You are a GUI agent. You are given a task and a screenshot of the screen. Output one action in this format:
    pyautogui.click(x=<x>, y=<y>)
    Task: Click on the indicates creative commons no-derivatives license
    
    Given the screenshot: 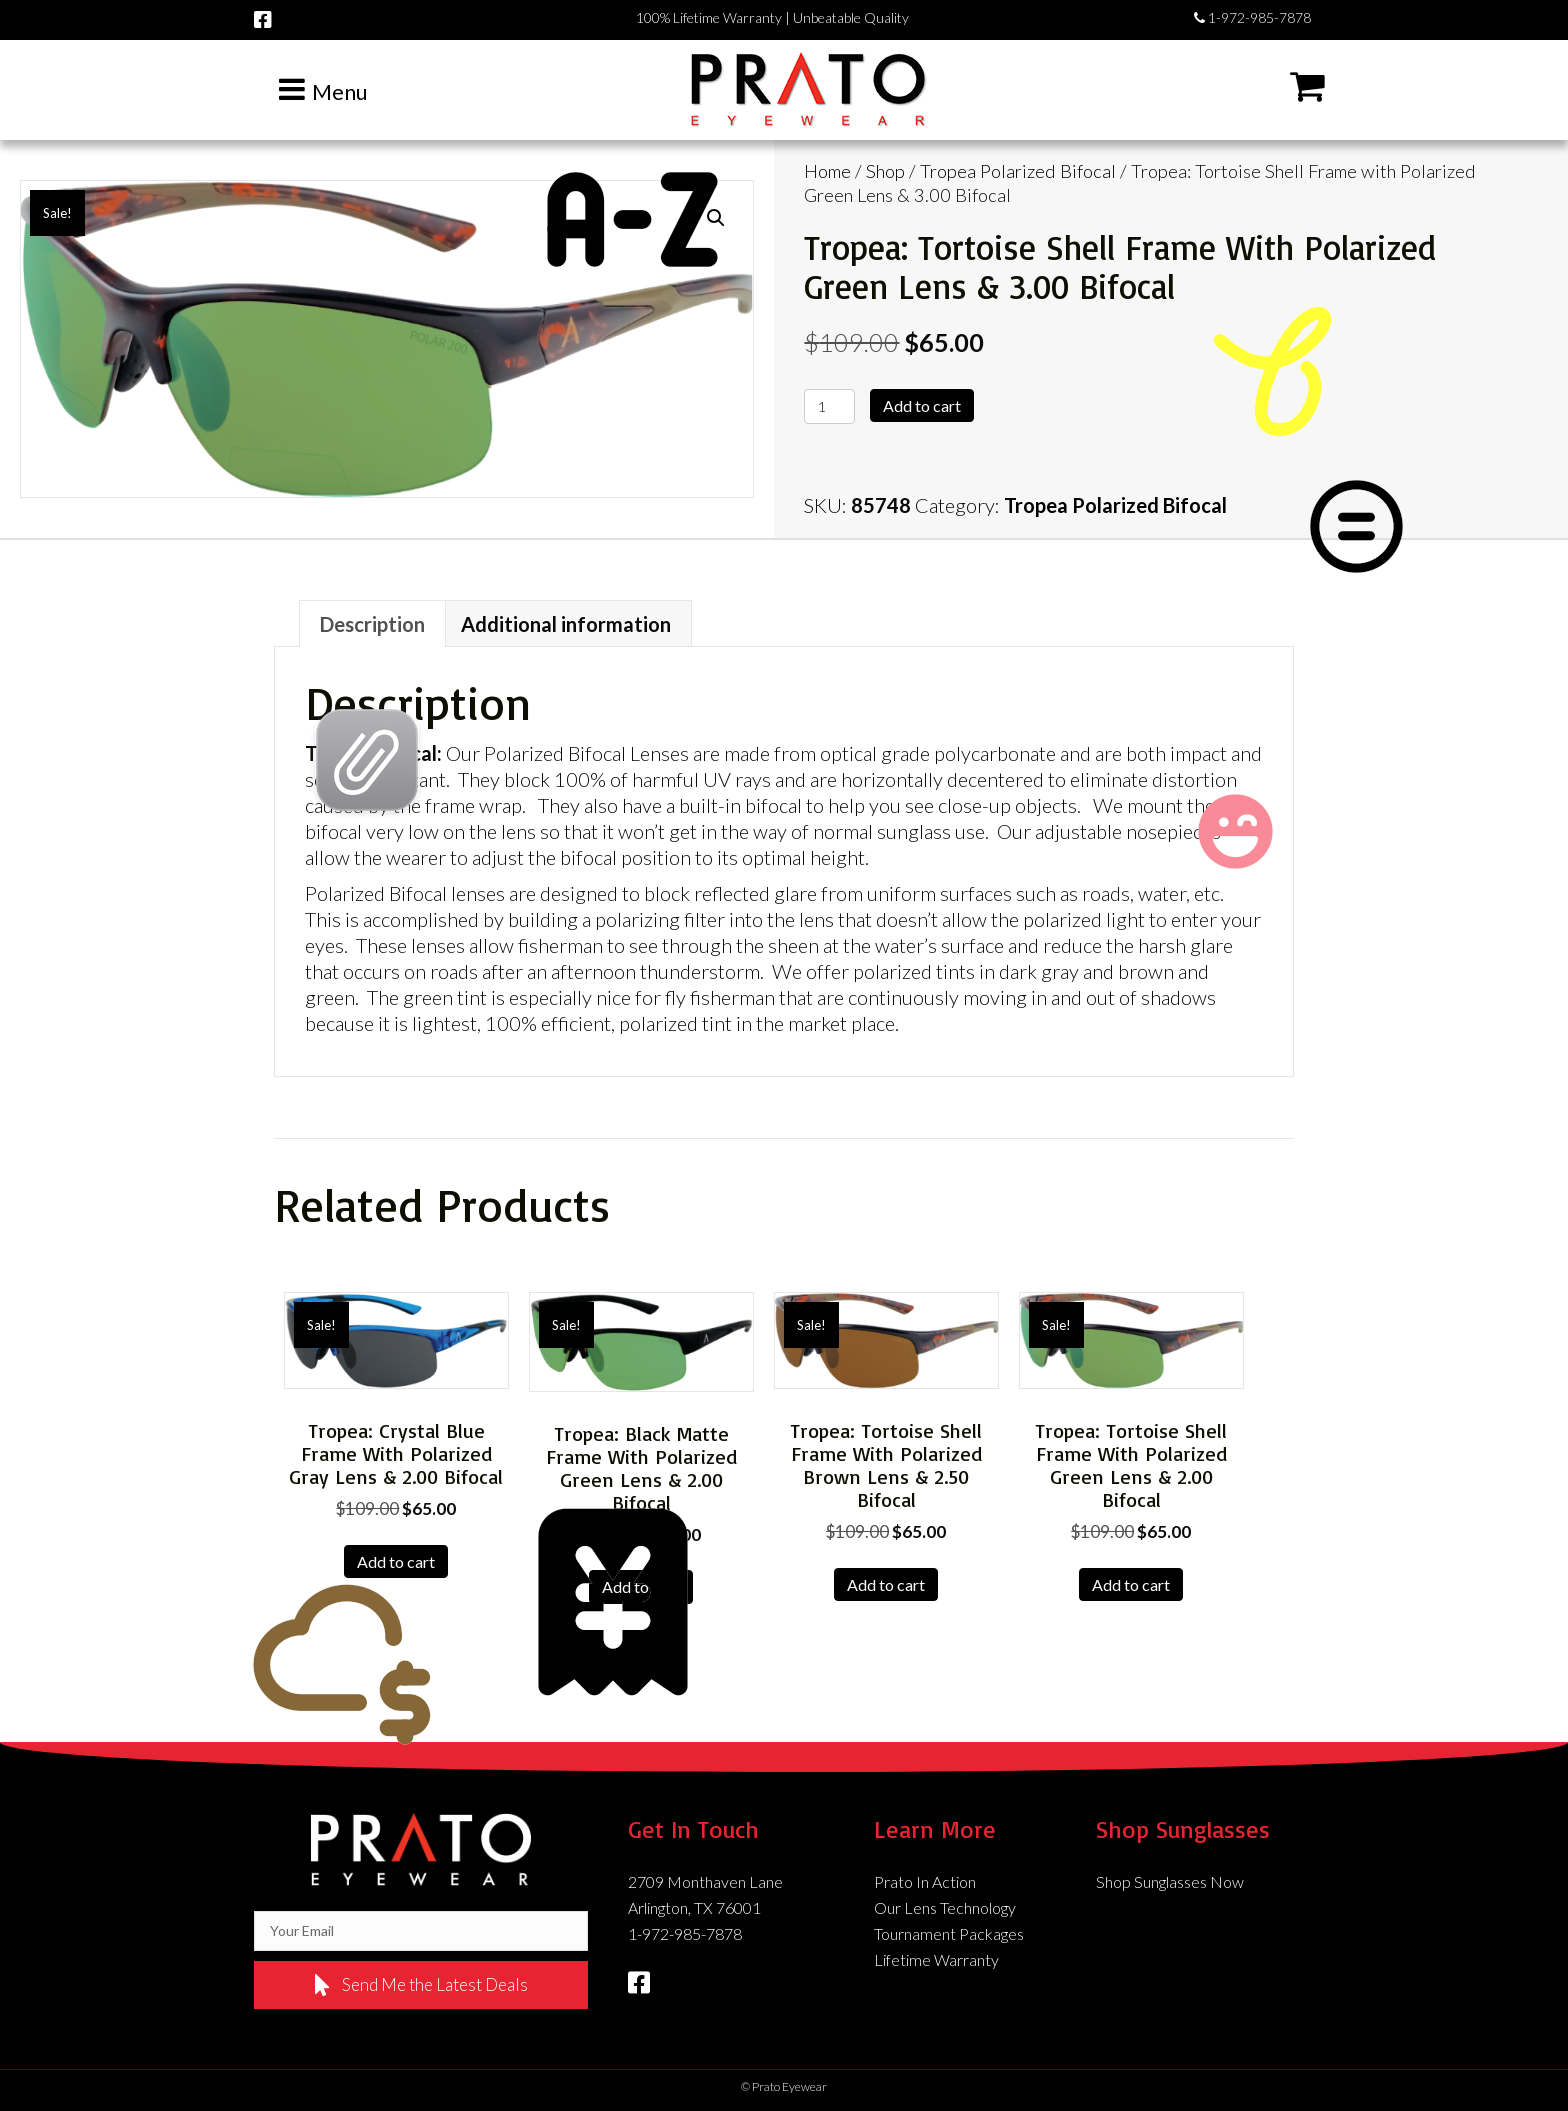 What is the action you would take?
    pyautogui.click(x=1356, y=526)
    